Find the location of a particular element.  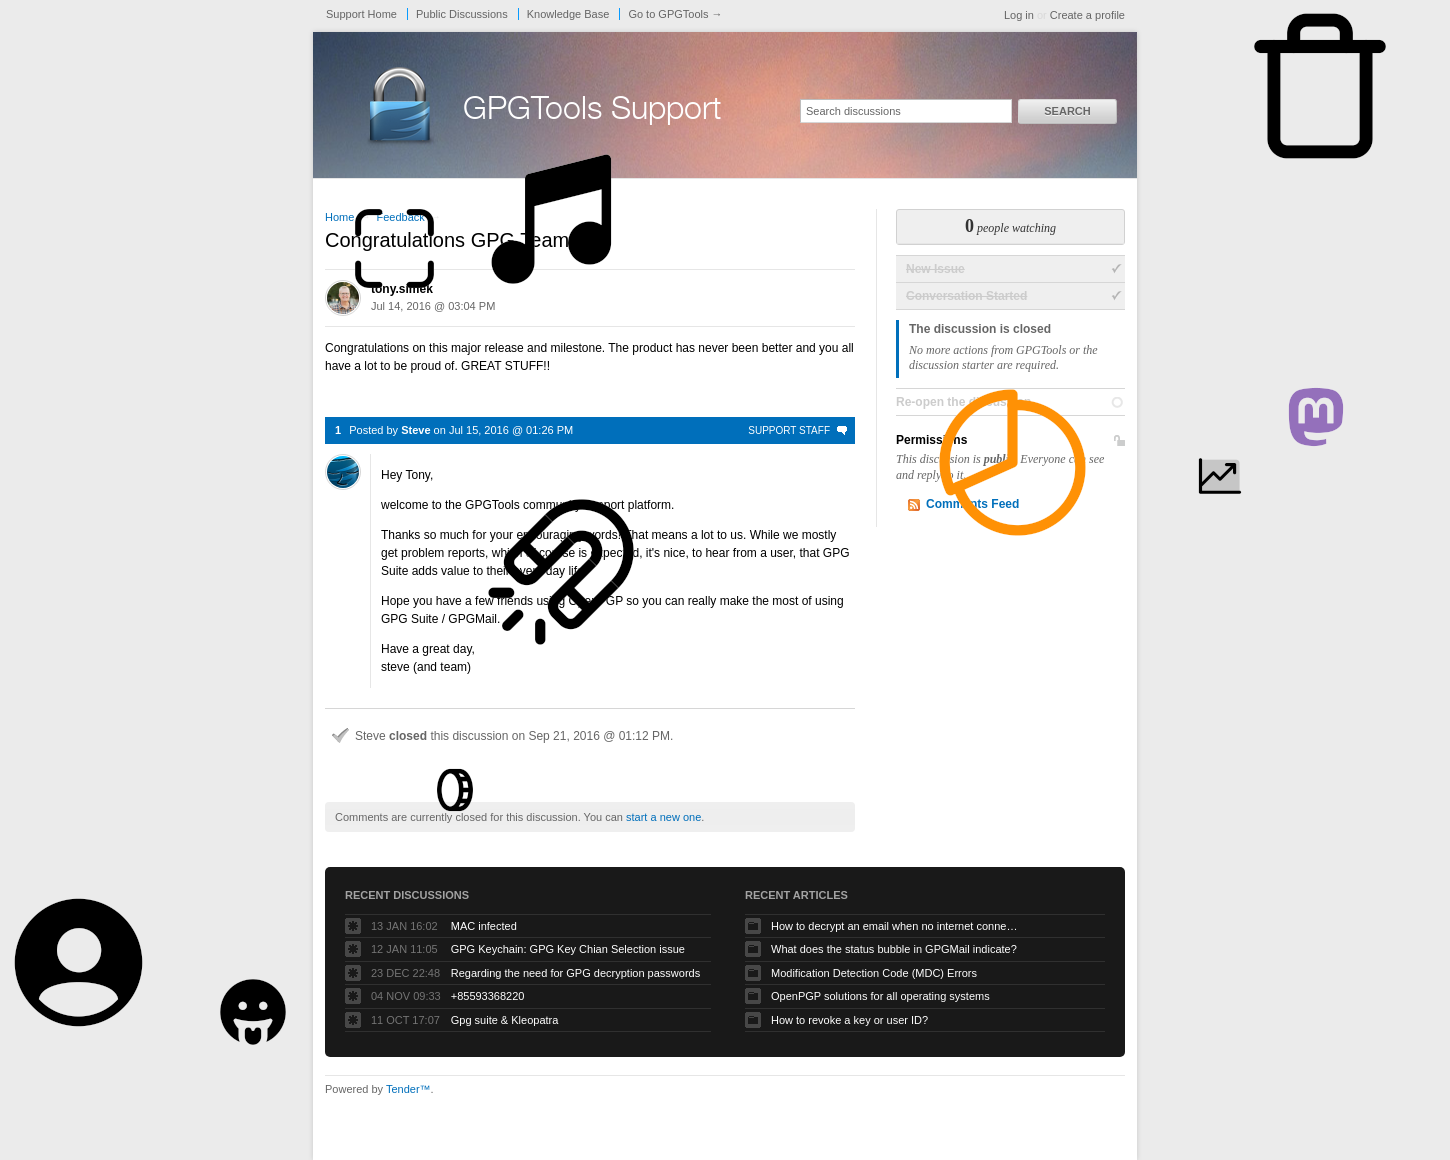

view analytics or performance trends is located at coordinates (1220, 476).